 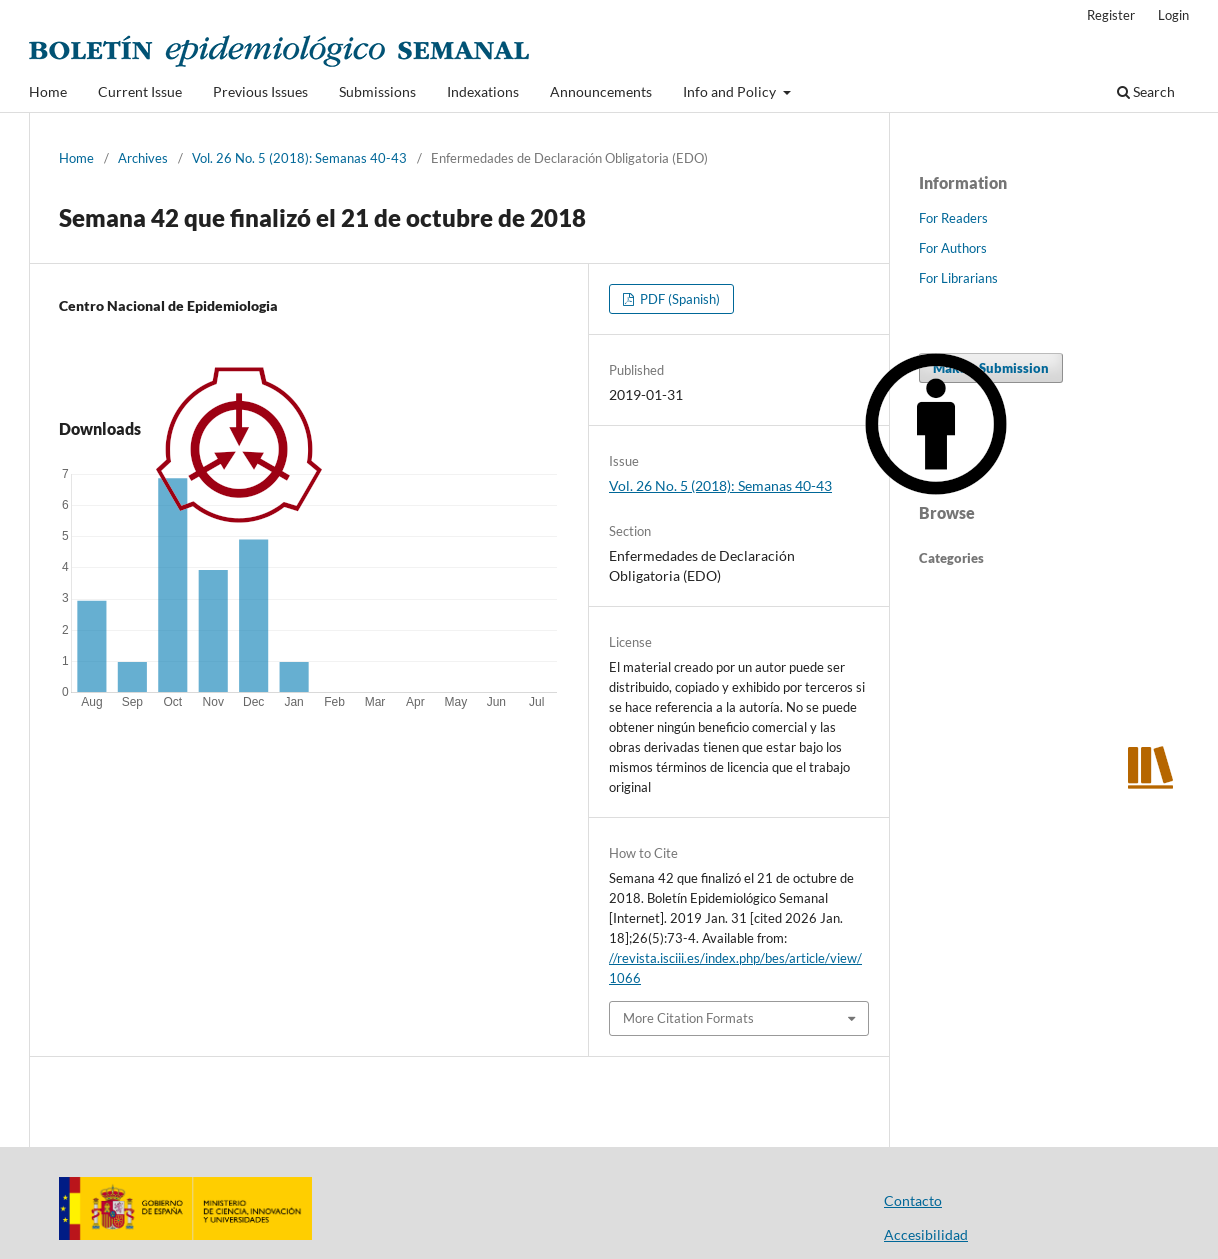 What do you see at coordinates (1150, 767) in the screenshot?
I see `open the StoryGraph app` at bounding box center [1150, 767].